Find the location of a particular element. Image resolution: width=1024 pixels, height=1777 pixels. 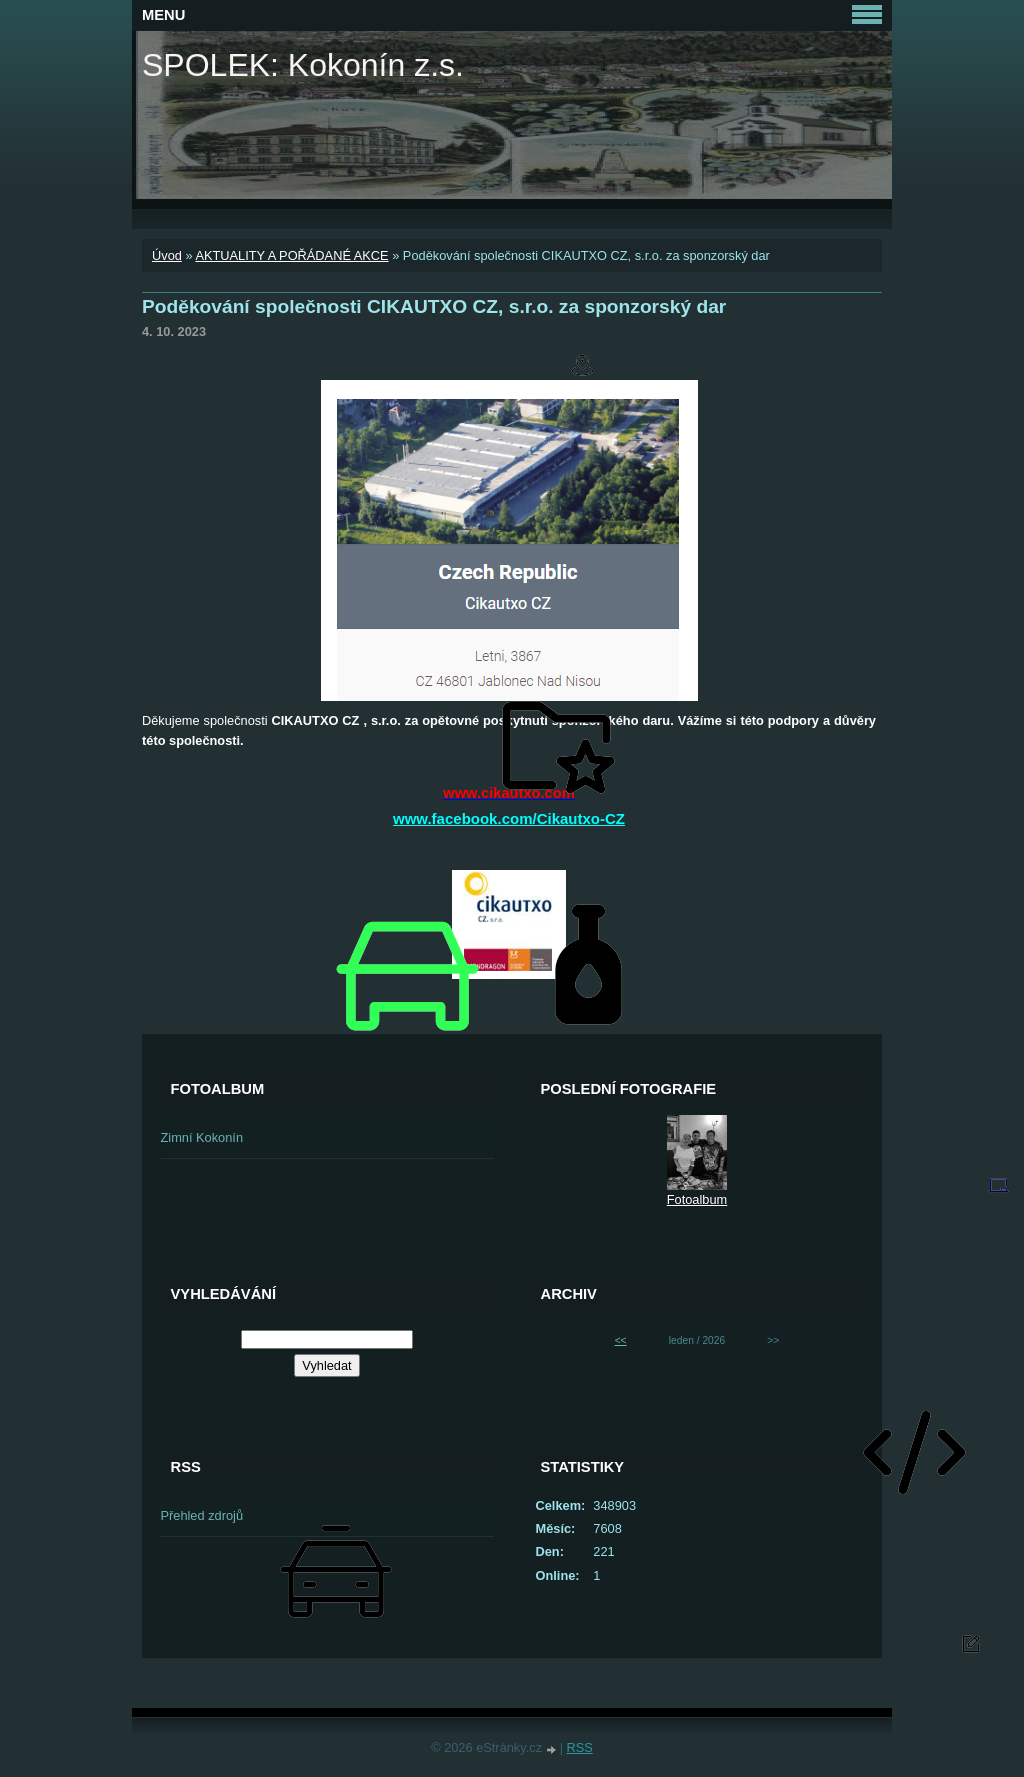

view or edit source code is located at coordinates (914, 1452).